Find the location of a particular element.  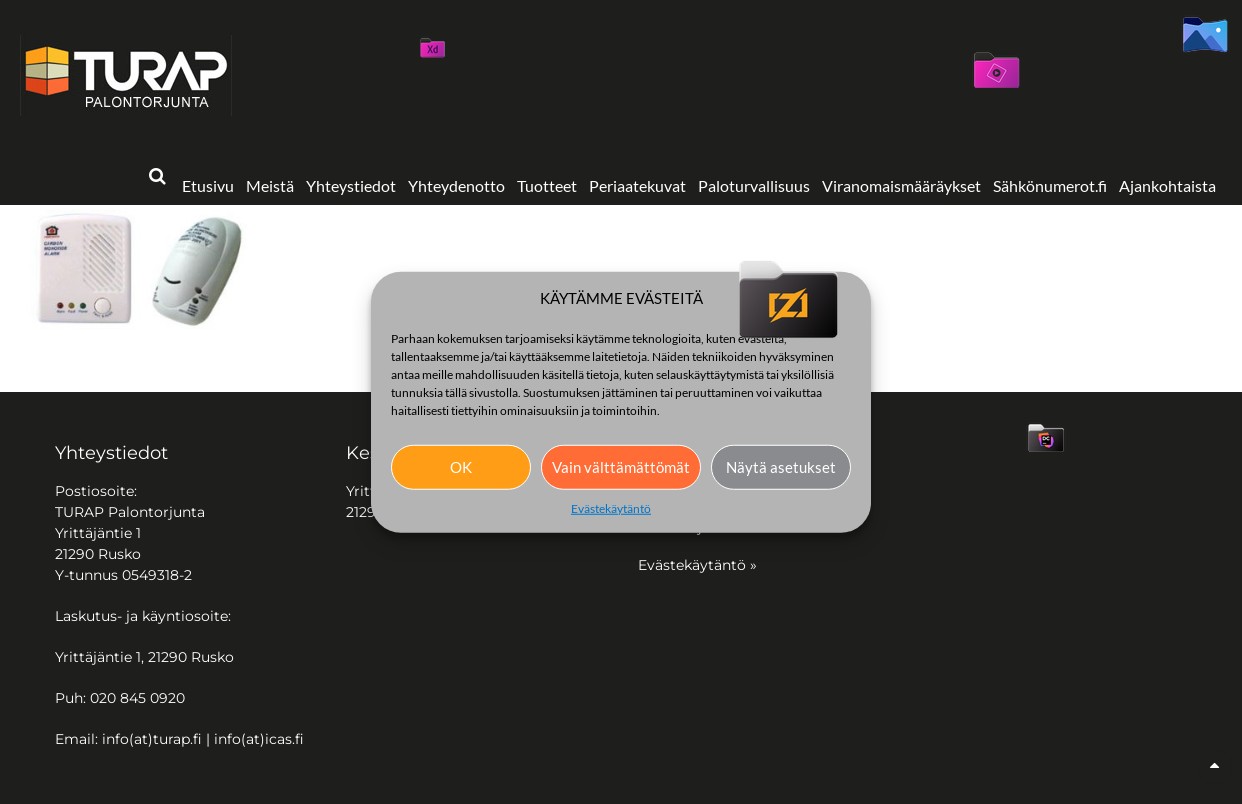

open jetbrains dotcover project folder is located at coordinates (1046, 439).